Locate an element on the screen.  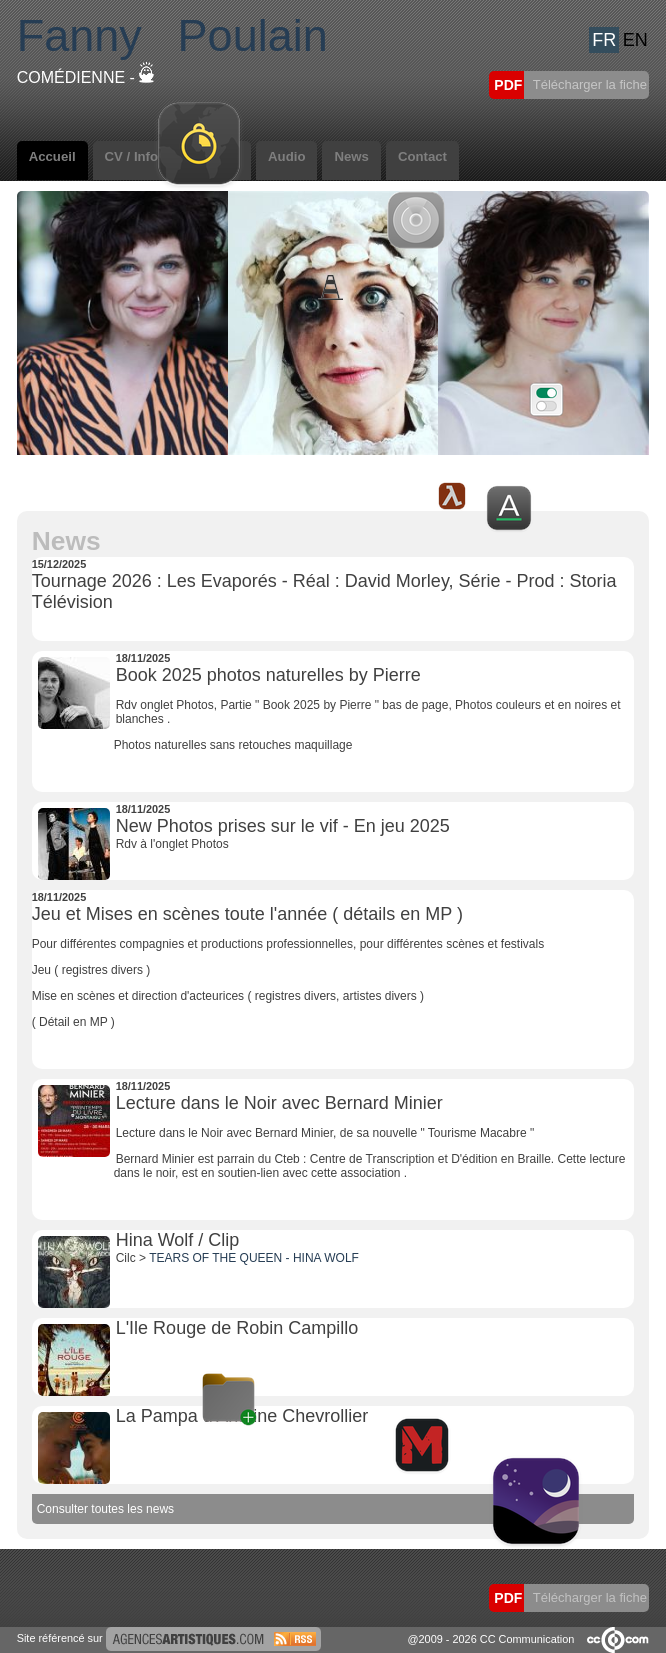
open Find My app to locate devices or people is located at coordinates (416, 220).